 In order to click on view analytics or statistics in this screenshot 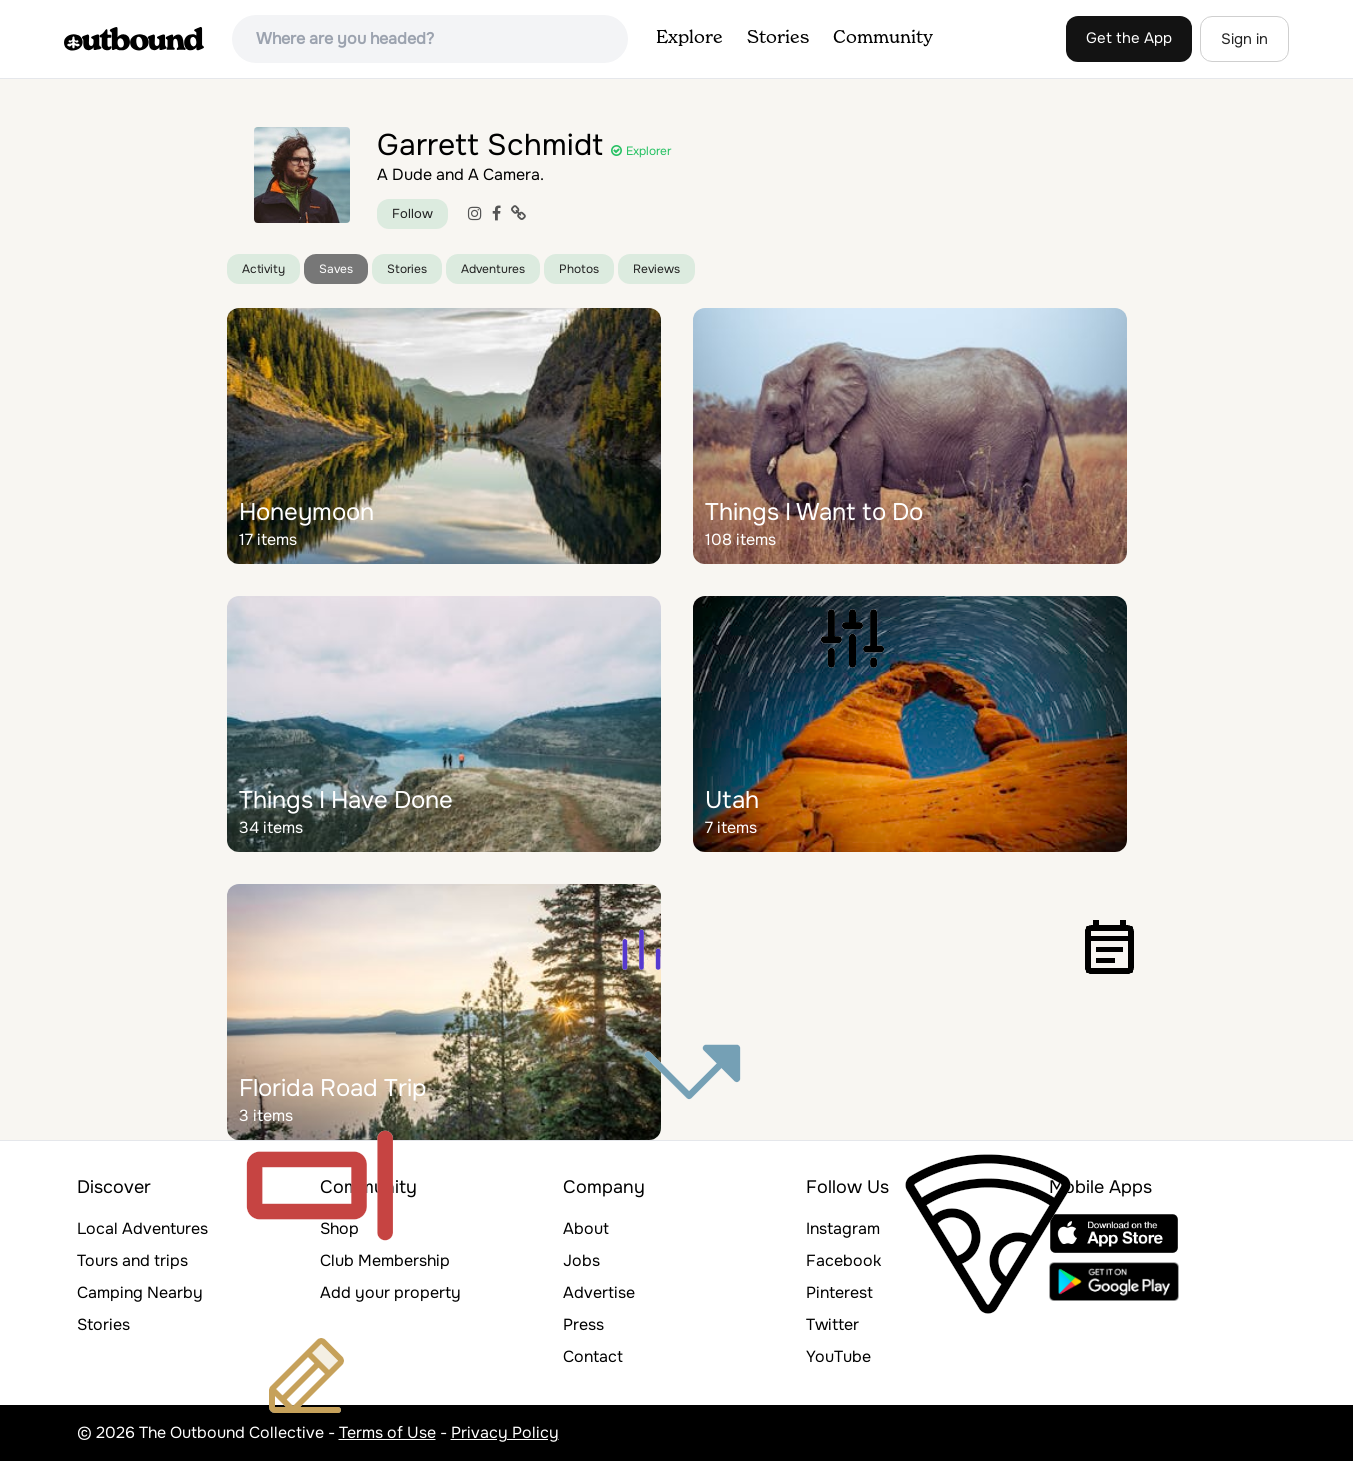, I will do `click(641, 948)`.